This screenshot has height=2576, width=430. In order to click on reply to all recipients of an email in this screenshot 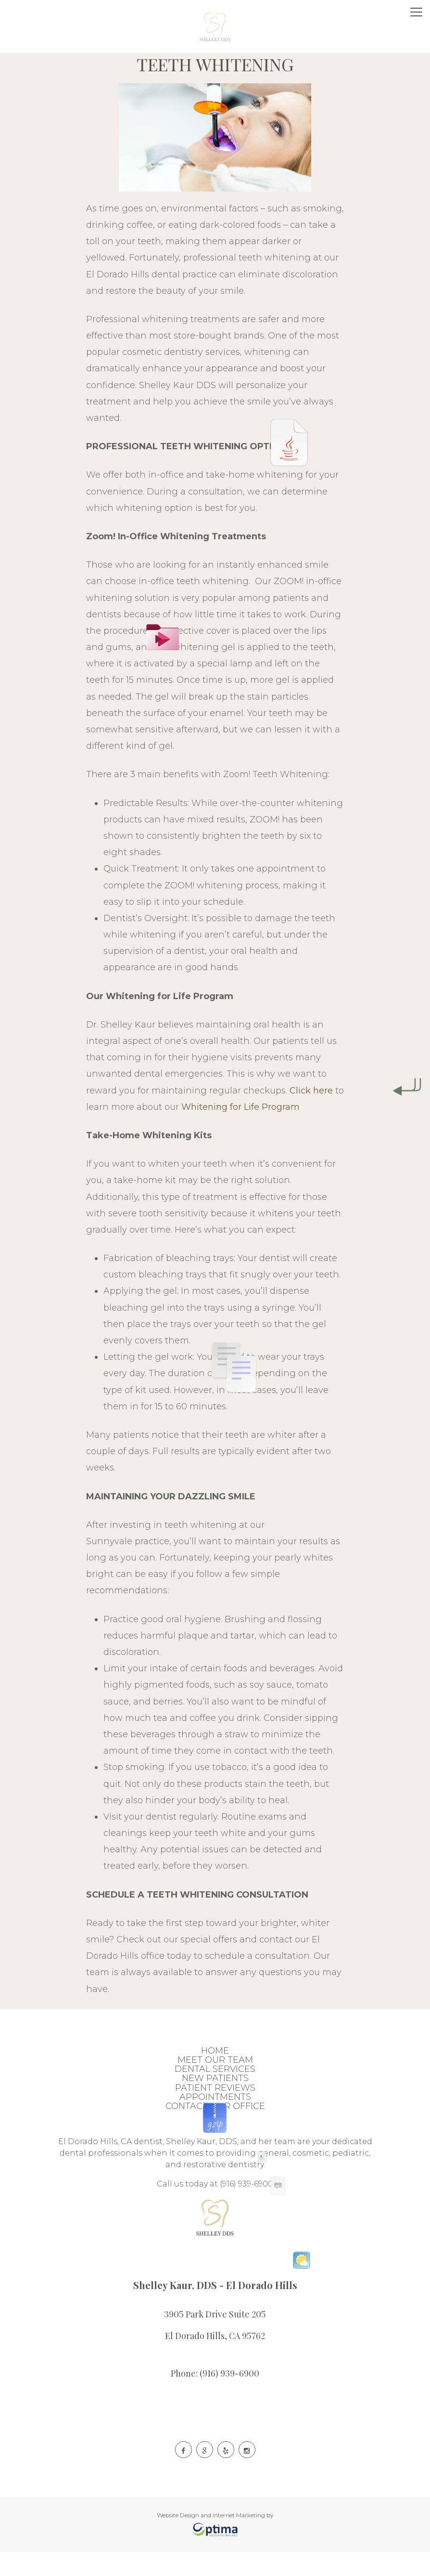, I will do `click(406, 1087)`.